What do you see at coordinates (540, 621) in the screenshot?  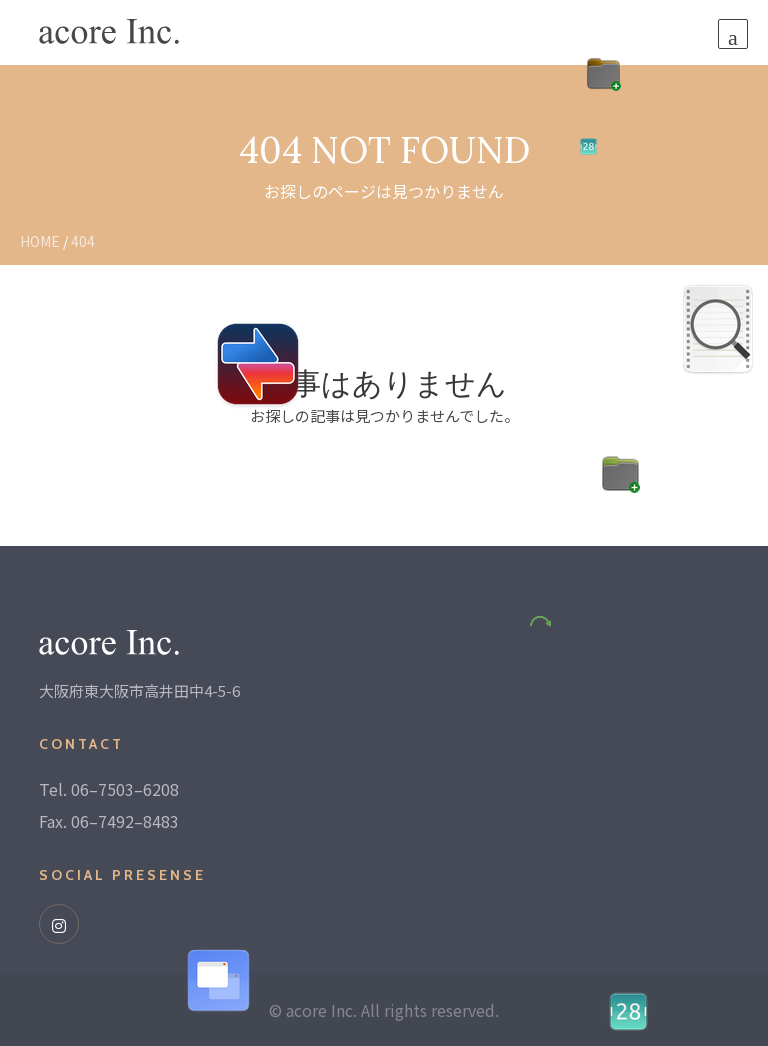 I see `redo the last undone action` at bounding box center [540, 621].